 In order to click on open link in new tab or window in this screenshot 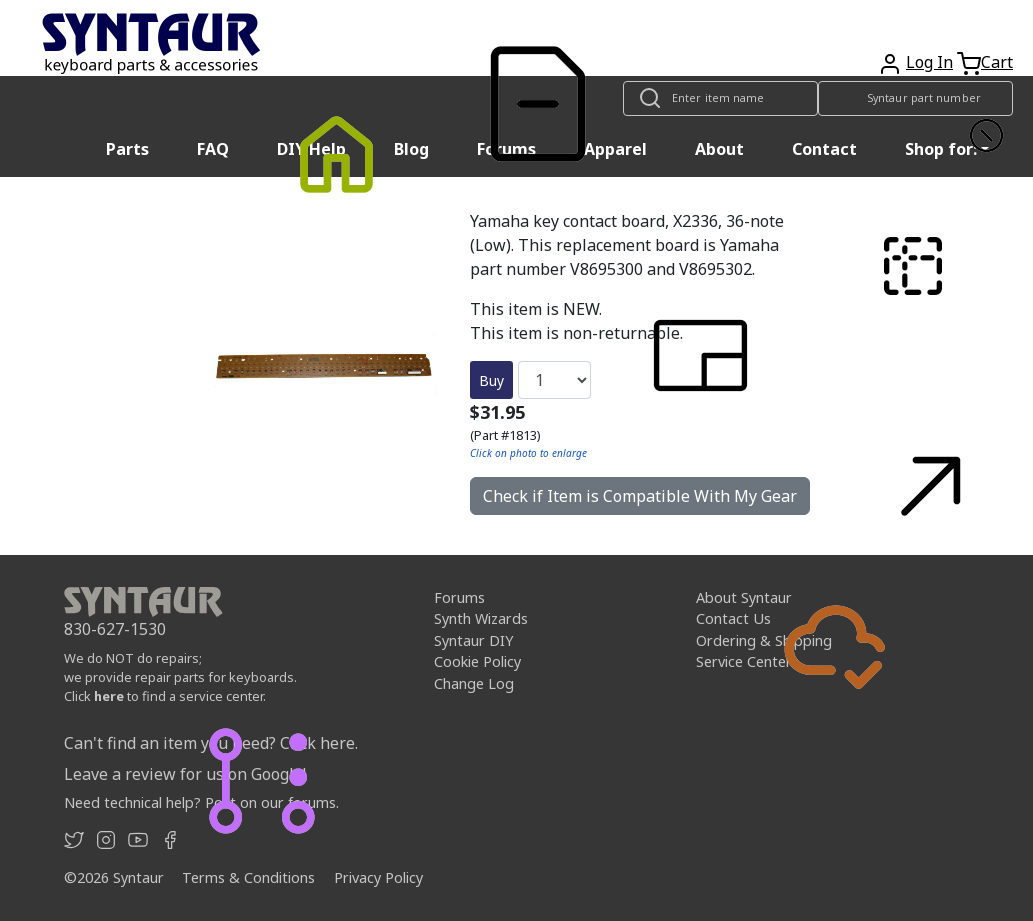, I will do `click(928, 488)`.